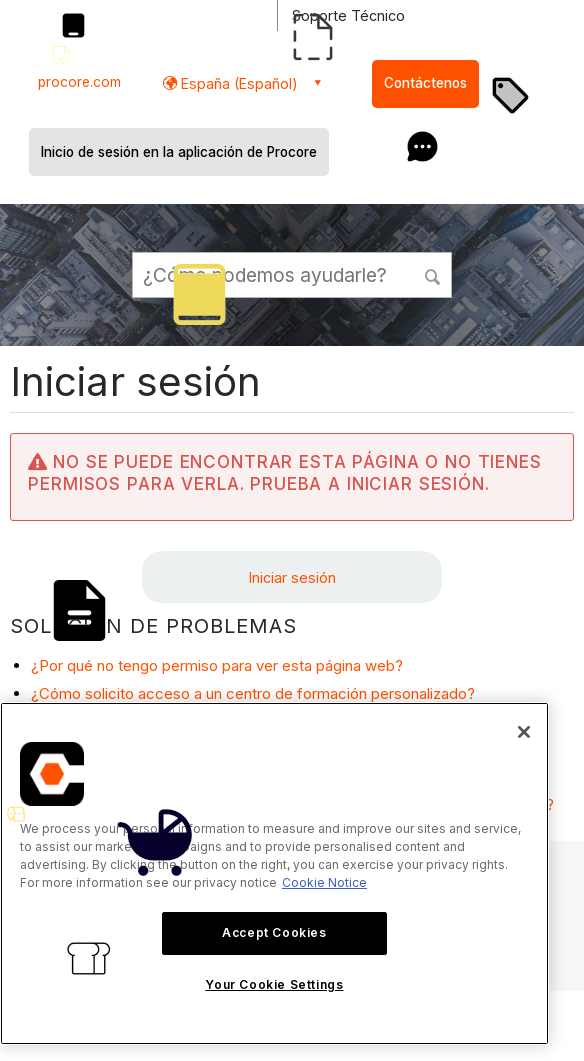  Describe the element at coordinates (89, 958) in the screenshot. I see `browse bakery or bread products` at that location.